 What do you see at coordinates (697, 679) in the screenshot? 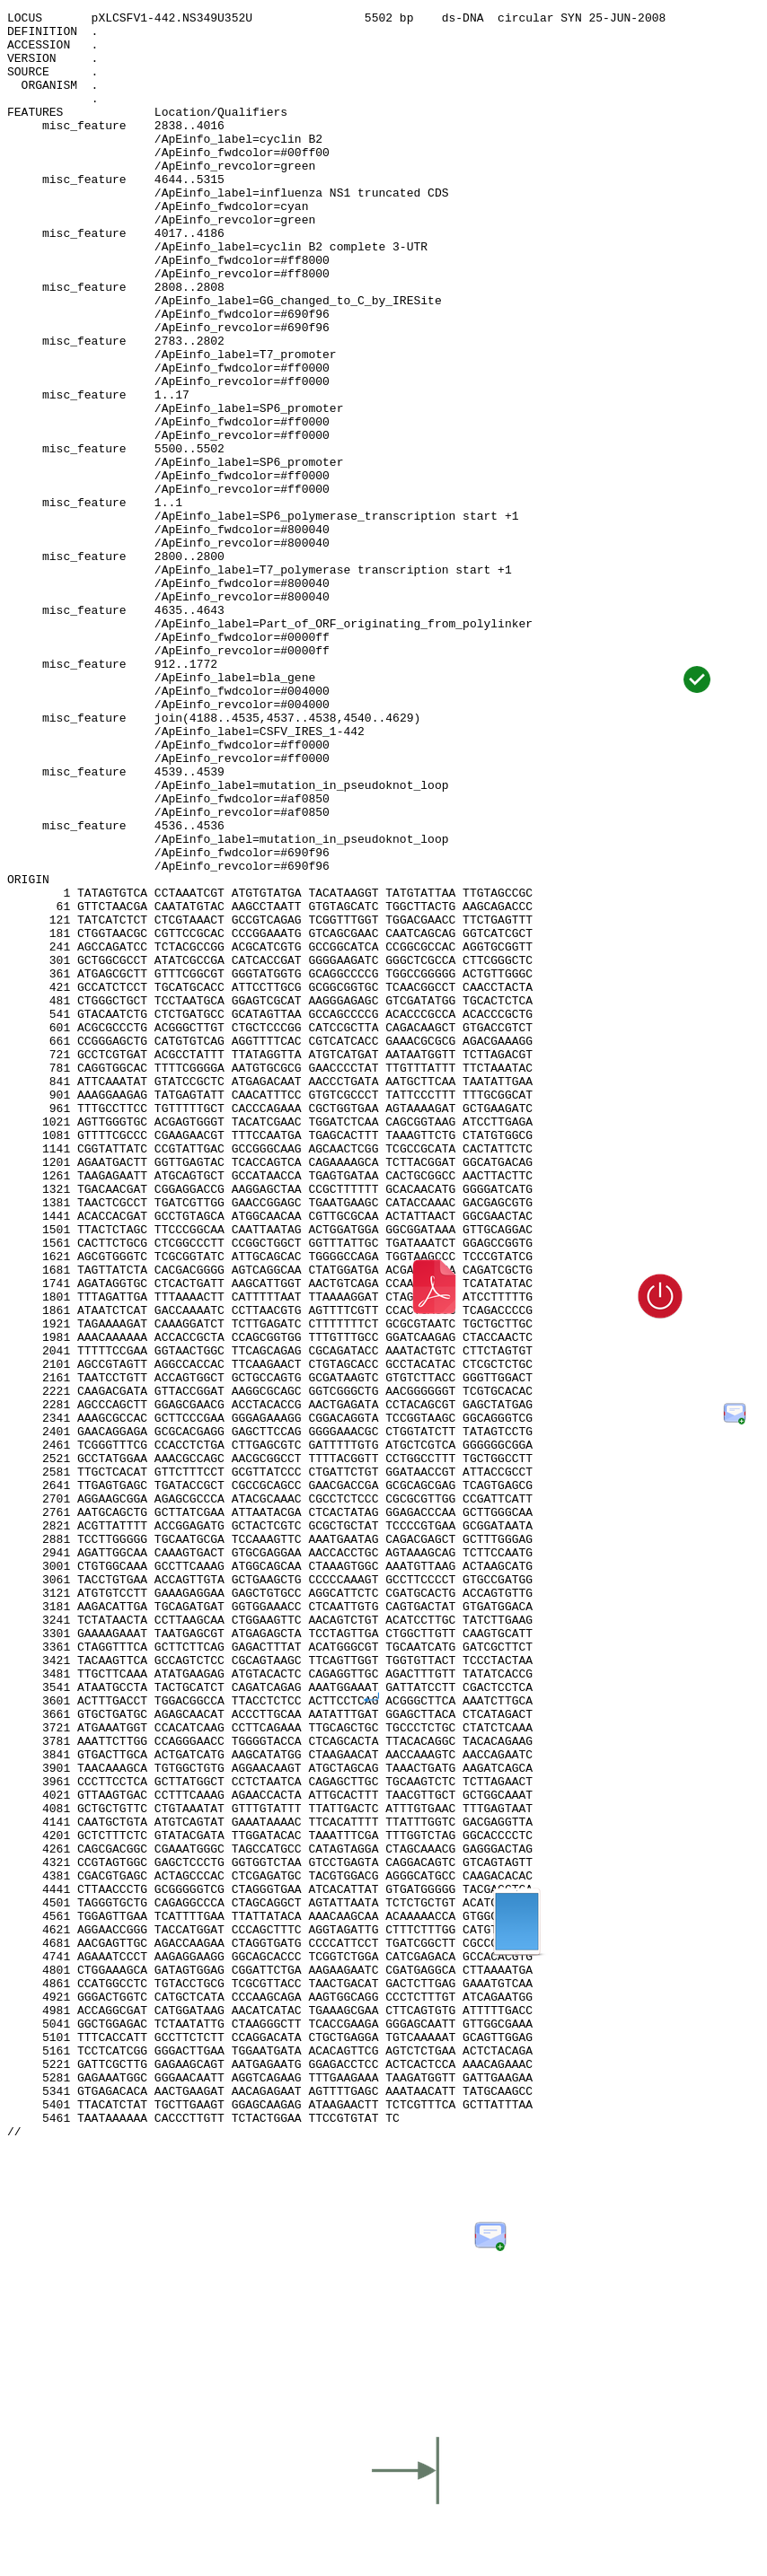
I see `confirm or accept an action` at bounding box center [697, 679].